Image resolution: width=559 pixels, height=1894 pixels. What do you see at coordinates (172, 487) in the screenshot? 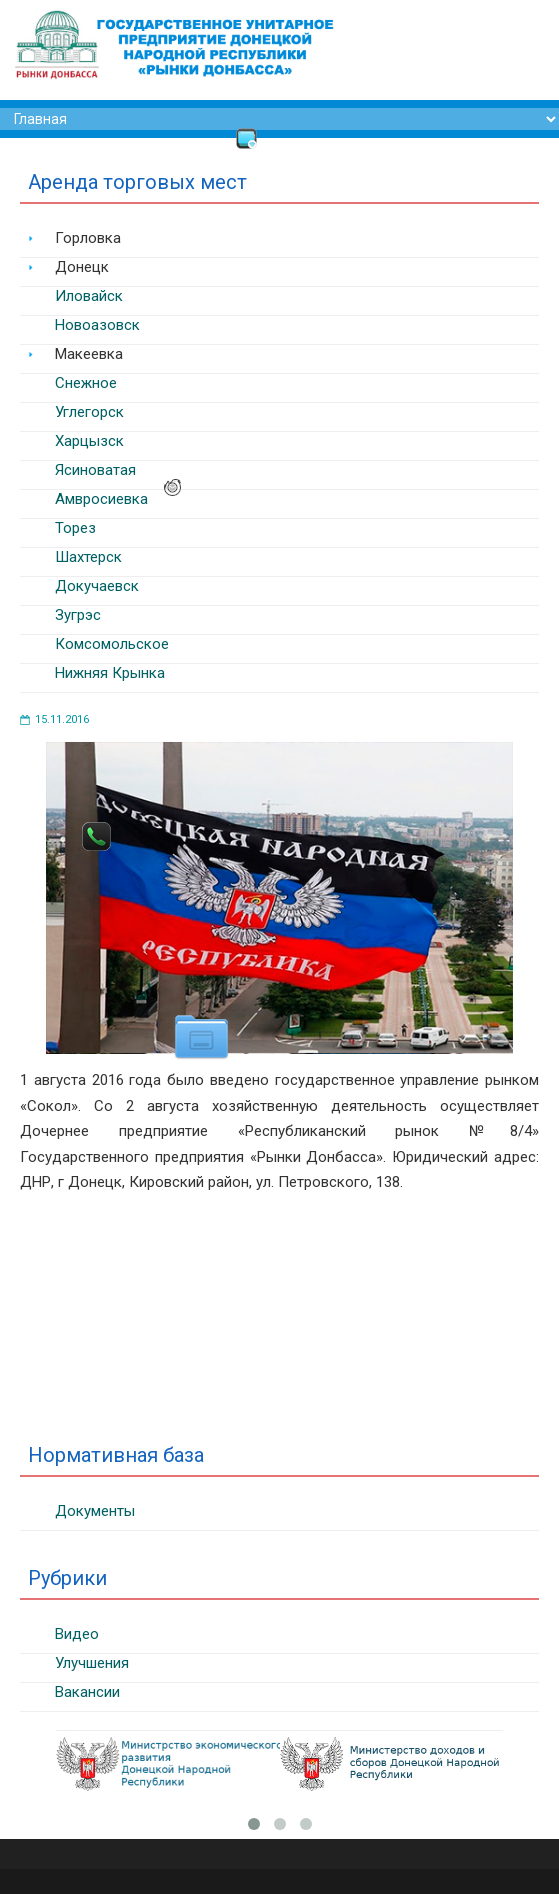
I see `open thunderbird email client` at bounding box center [172, 487].